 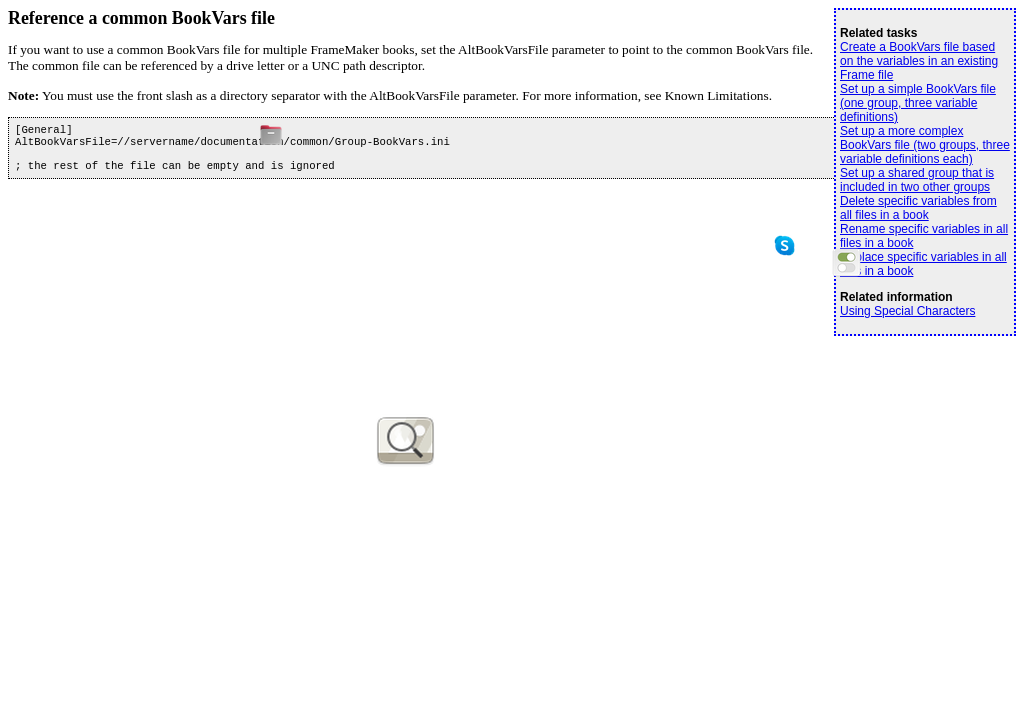 I want to click on open eye of gnome image viewer, so click(x=405, y=440).